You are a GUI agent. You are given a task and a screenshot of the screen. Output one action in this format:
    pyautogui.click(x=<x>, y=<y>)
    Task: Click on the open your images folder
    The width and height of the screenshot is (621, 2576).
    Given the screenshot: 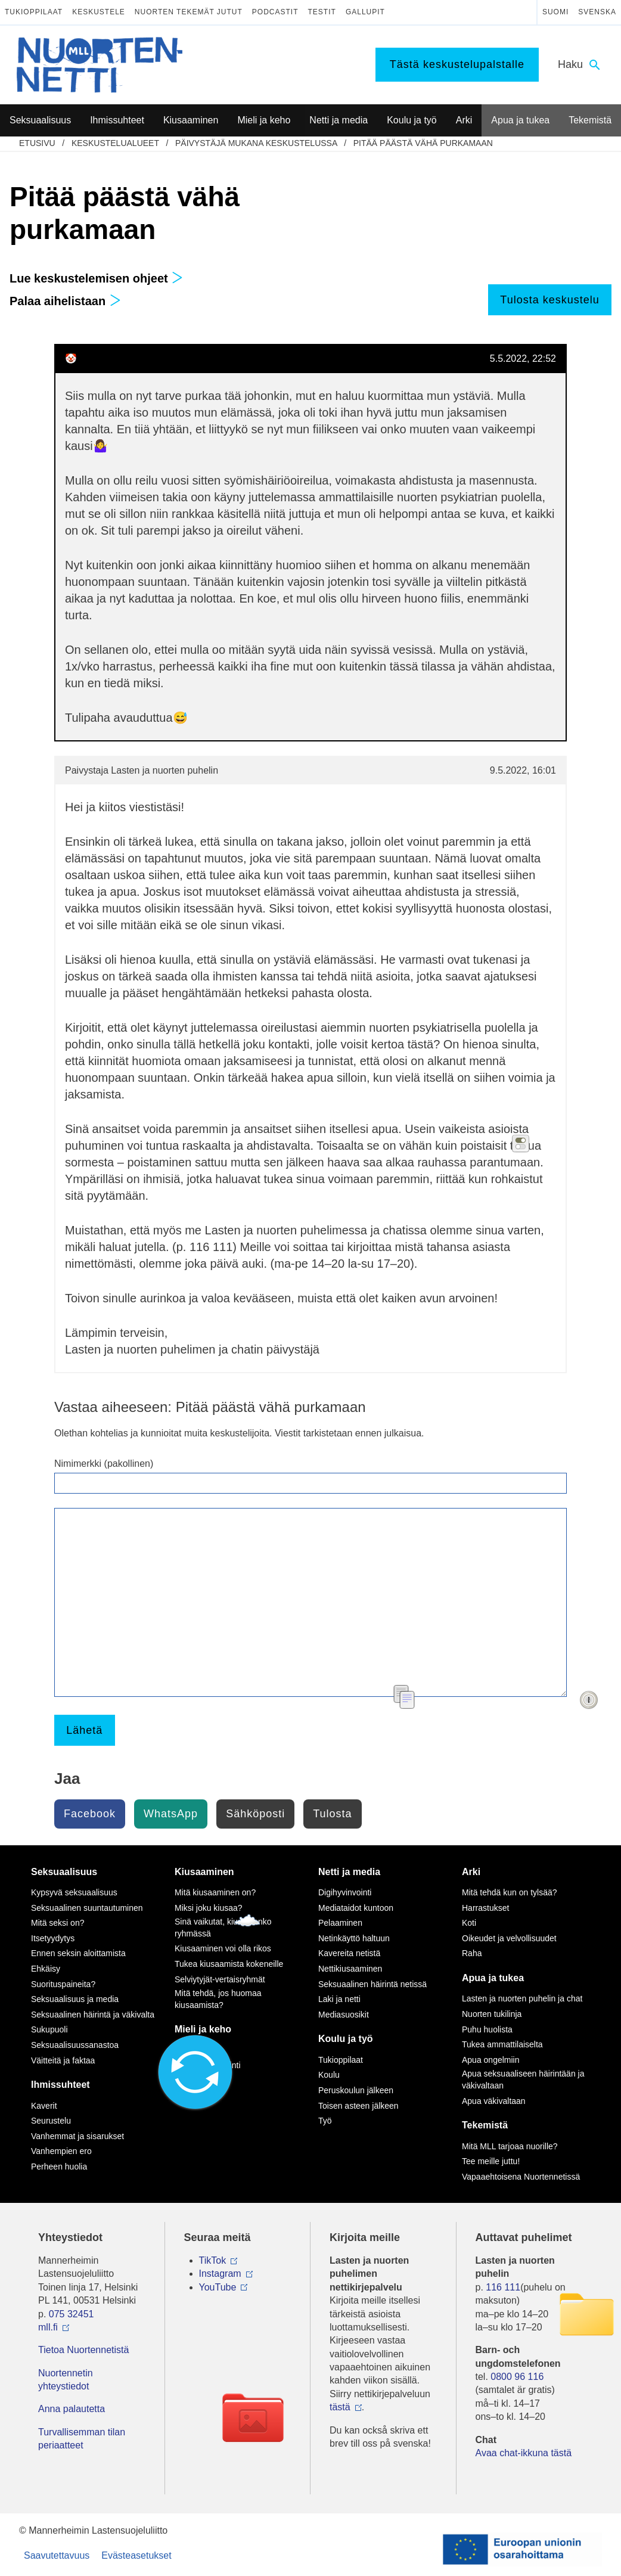 What is the action you would take?
    pyautogui.click(x=253, y=2417)
    